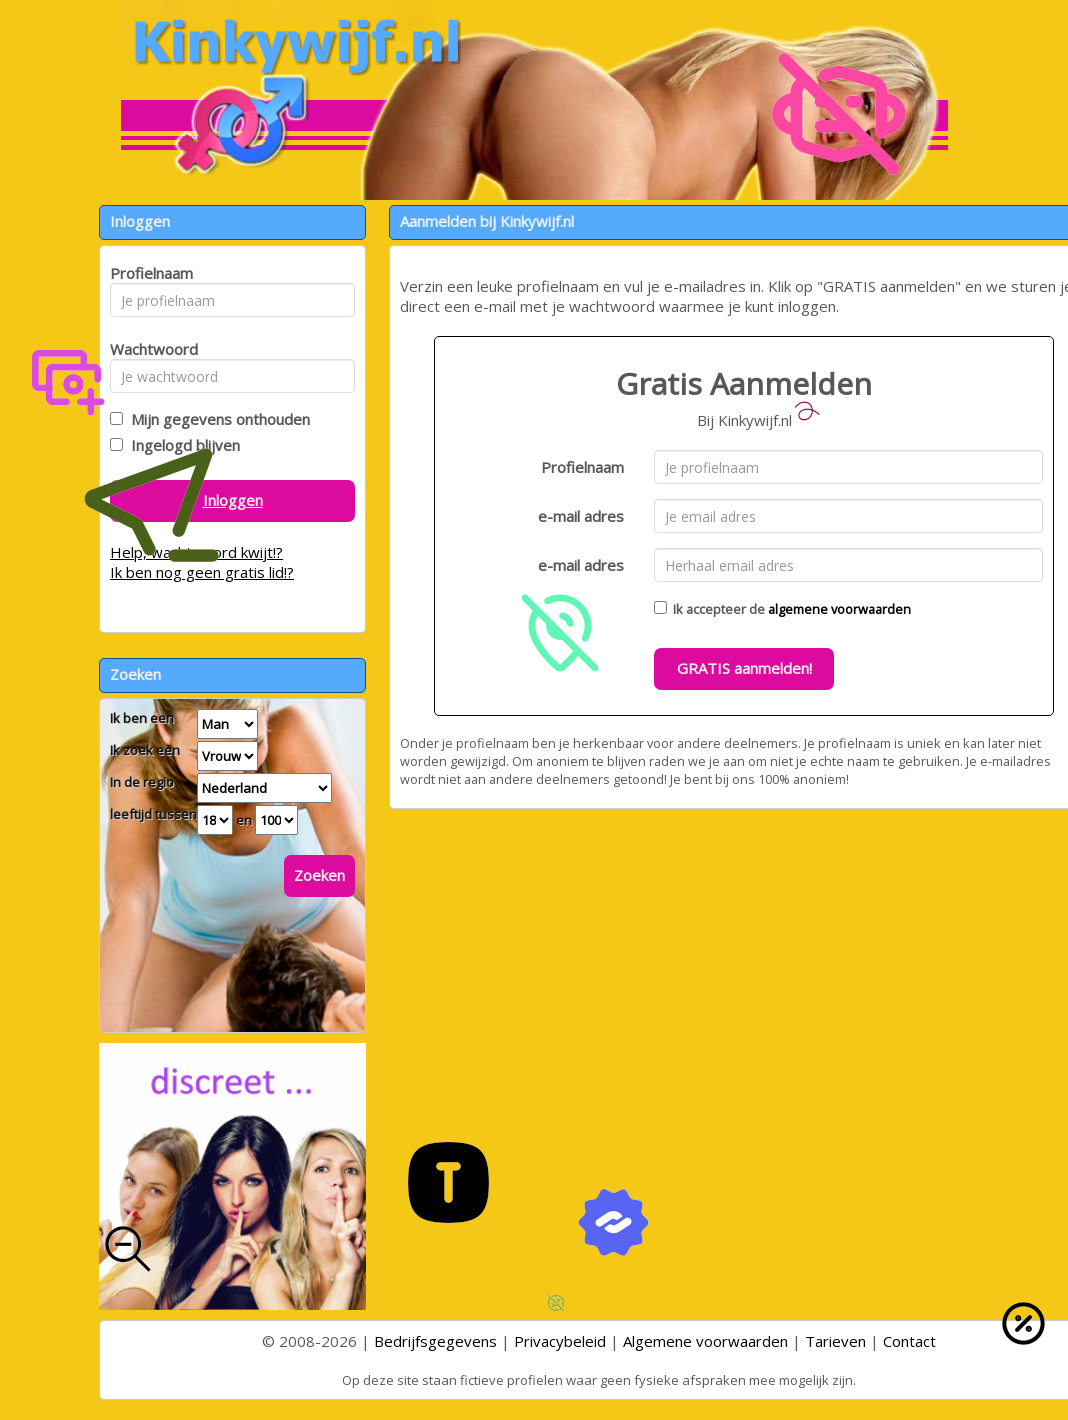 The image size is (1068, 1420). Describe the element at coordinates (1023, 1323) in the screenshot. I see `view available discounts or promotions` at that location.